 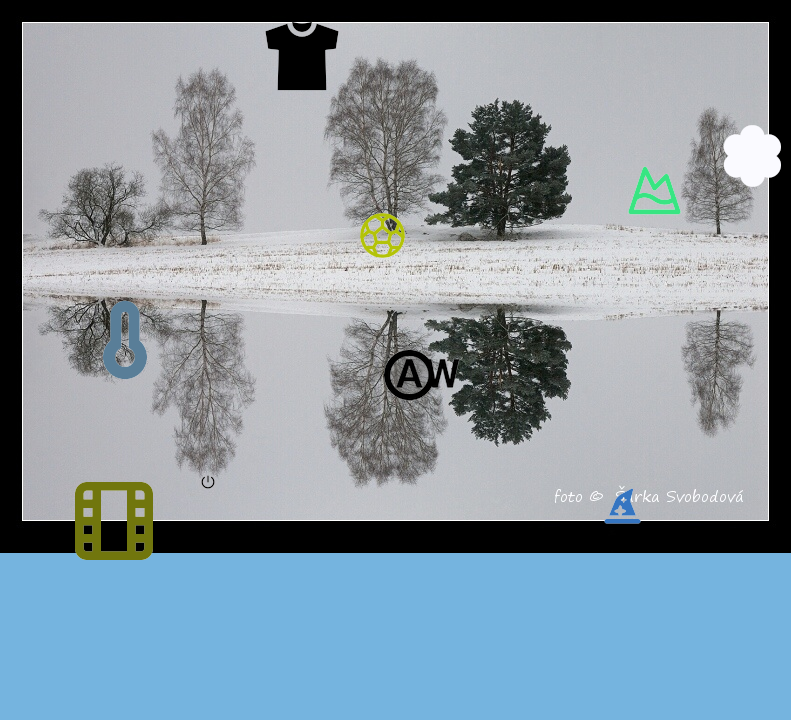 What do you see at coordinates (654, 190) in the screenshot?
I see `view mountain or alpine destinations` at bounding box center [654, 190].